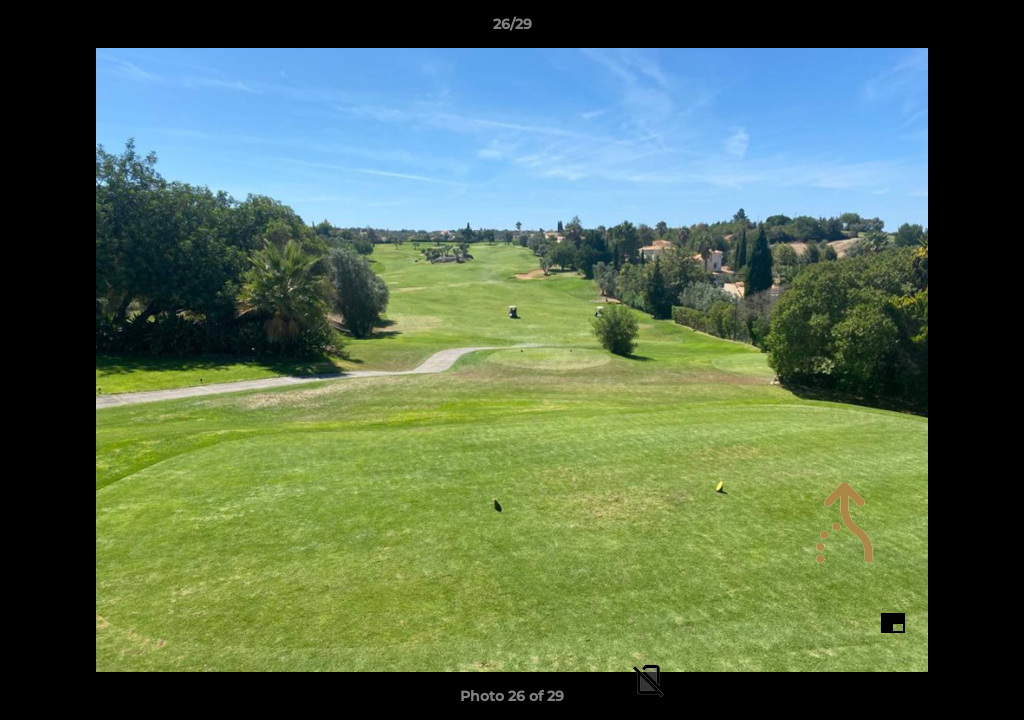 This screenshot has width=1024, height=720. Describe the element at coordinates (844, 522) in the screenshot. I see `merge content from right side` at that location.